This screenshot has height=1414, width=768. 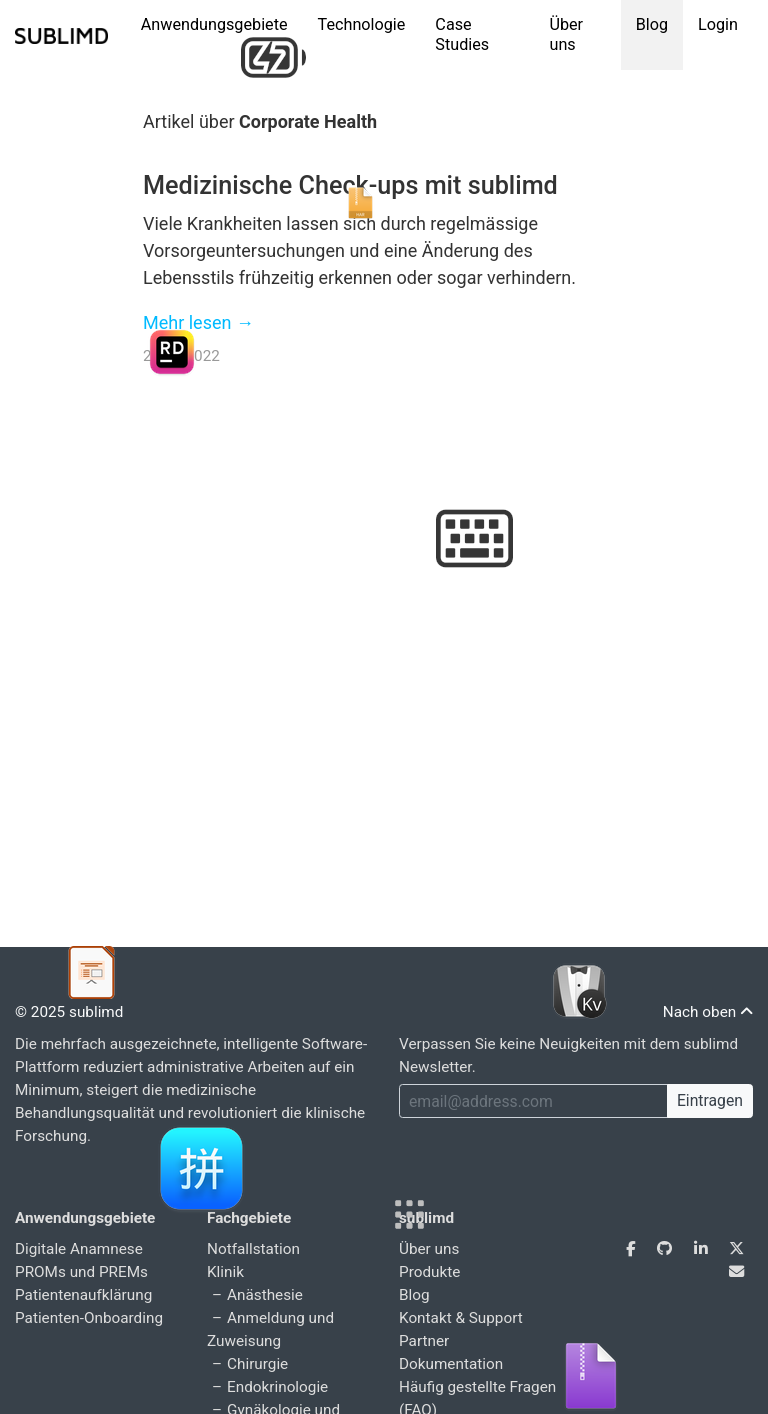 I want to click on open ibus pinyin chinese input method, so click(x=201, y=1168).